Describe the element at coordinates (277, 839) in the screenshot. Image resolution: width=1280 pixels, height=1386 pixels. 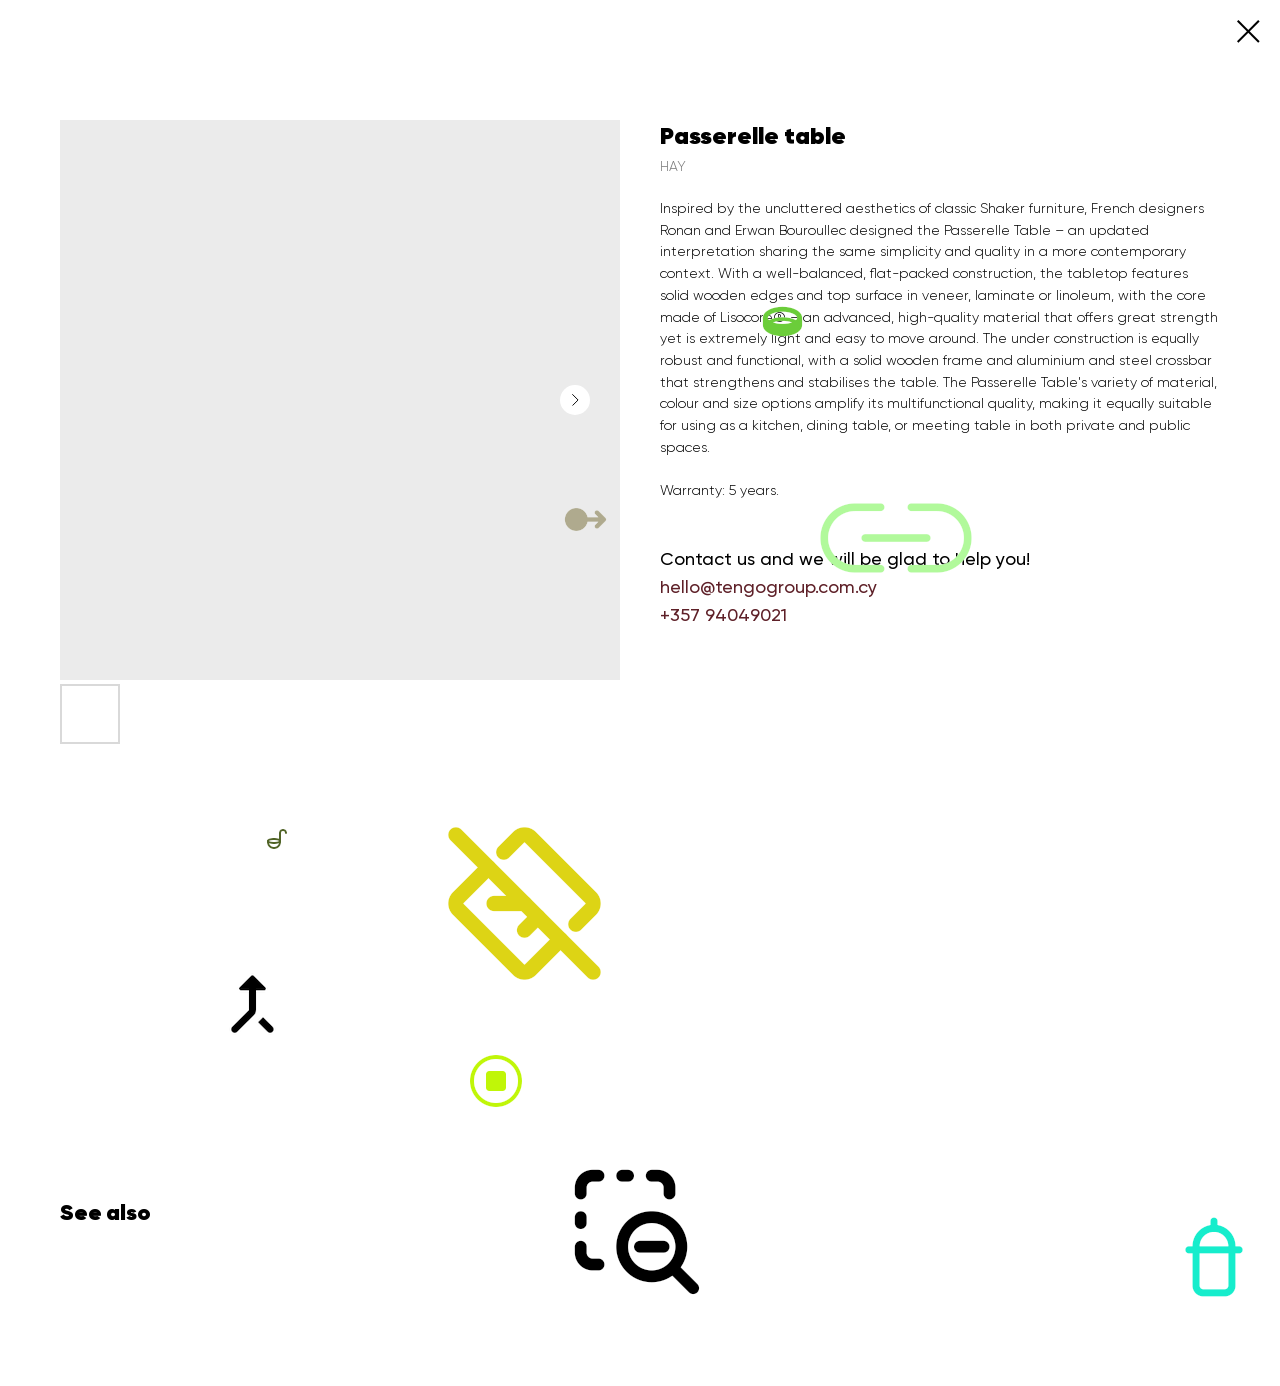
I see `access cooking or recipe features` at that location.